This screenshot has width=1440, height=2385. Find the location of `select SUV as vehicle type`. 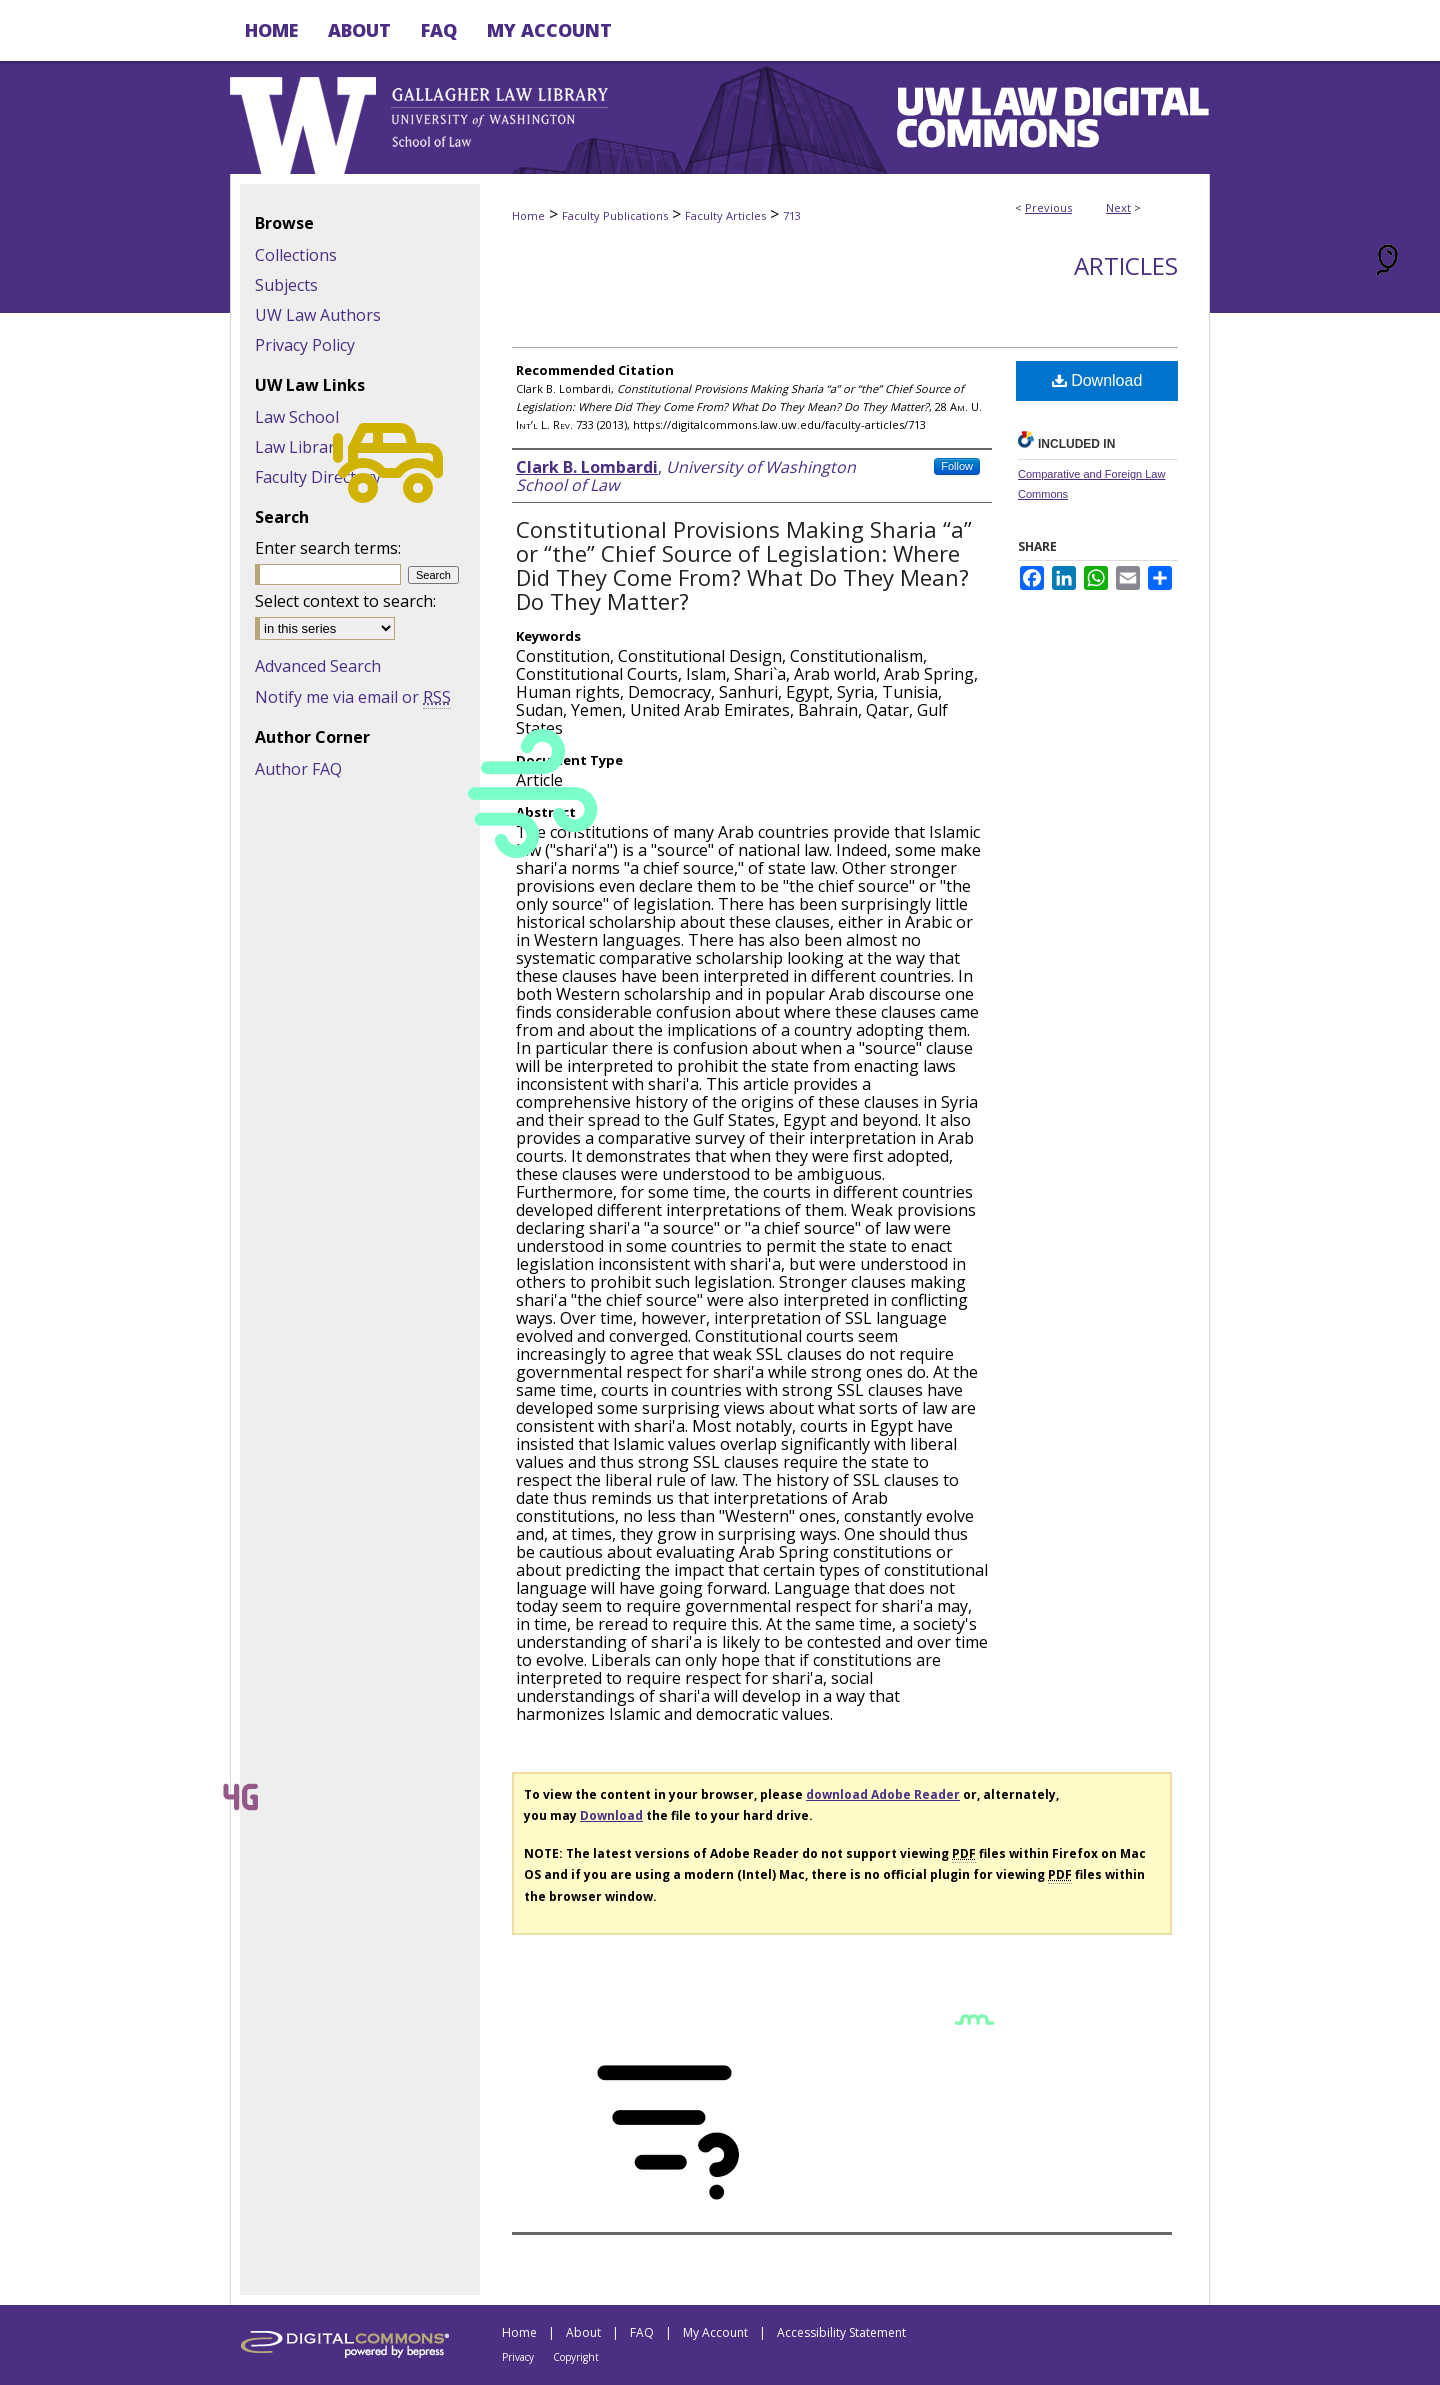

select SUV as vehicle type is located at coordinates (388, 463).